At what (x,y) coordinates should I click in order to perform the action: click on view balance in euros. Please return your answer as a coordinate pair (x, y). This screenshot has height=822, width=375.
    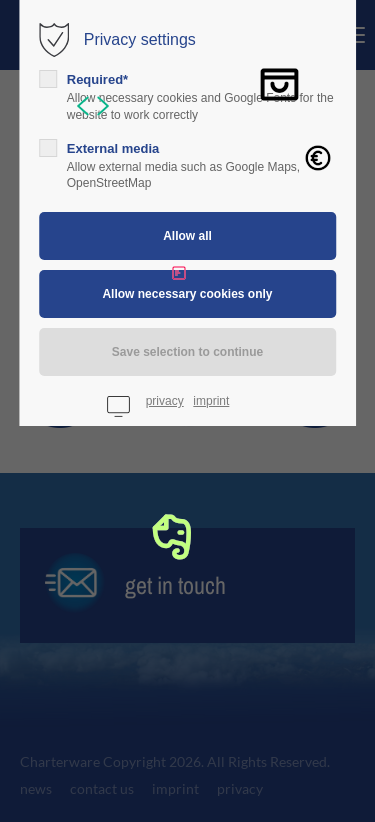
    Looking at the image, I should click on (318, 158).